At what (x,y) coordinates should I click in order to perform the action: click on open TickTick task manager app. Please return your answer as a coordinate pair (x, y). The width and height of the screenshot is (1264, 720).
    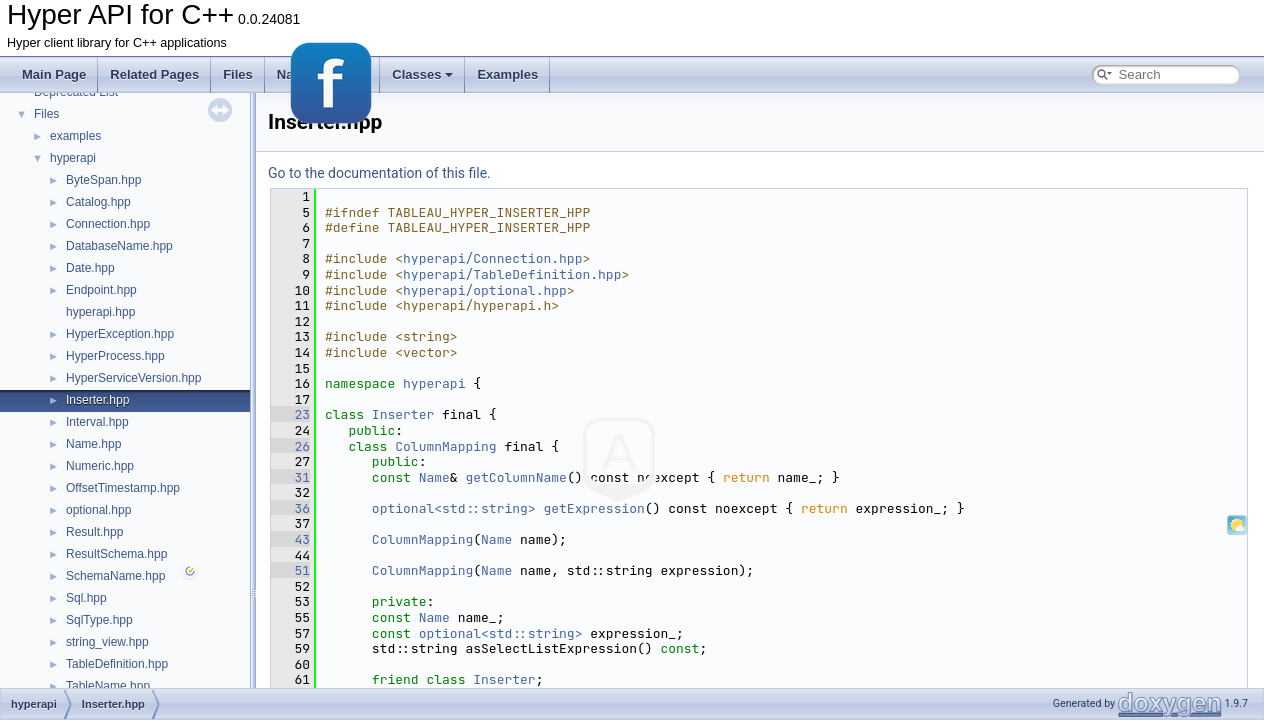
    Looking at the image, I should click on (190, 571).